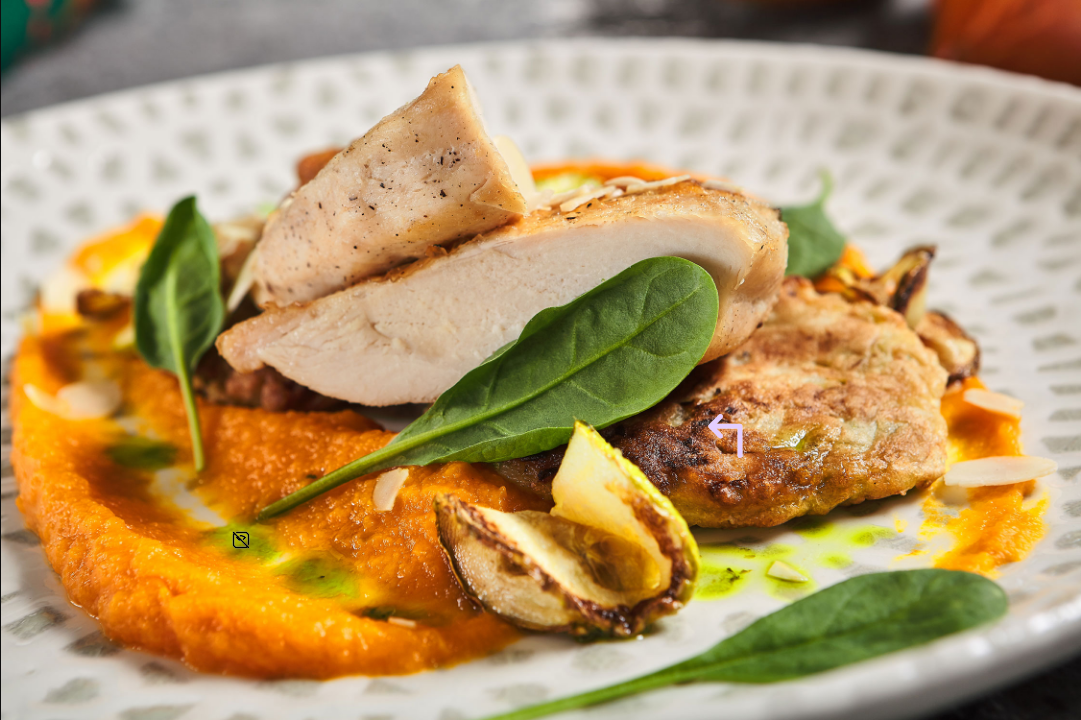 The image size is (1081, 720). What do you see at coordinates (727, 436) in the screenshot?
I see `undo or go back to previous action` at bounding box center [727, 436].